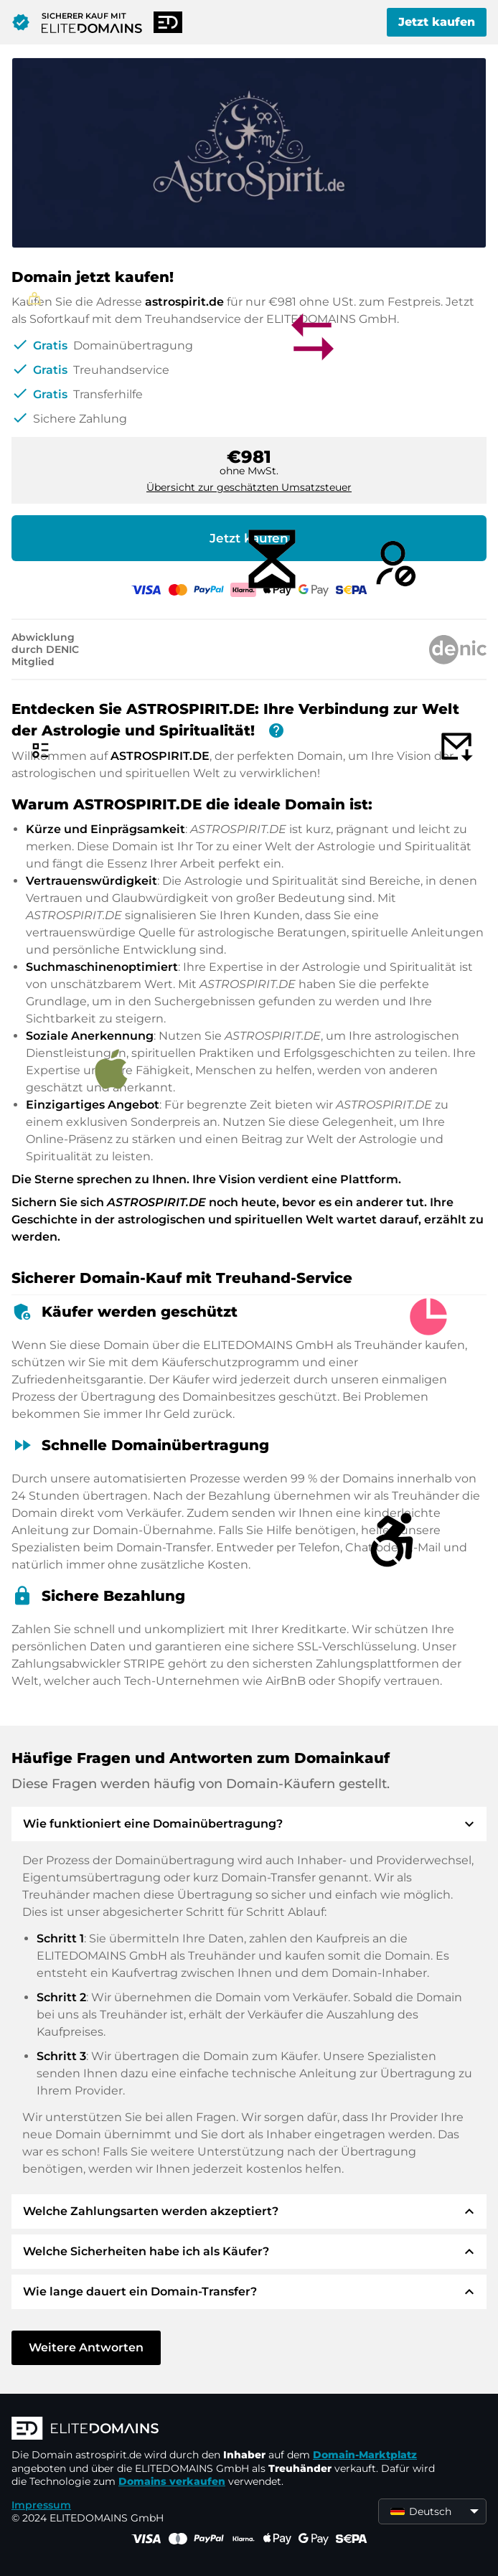 The image size is (498, 2576). I want to click on Apple company logo, so click(112, 1069).